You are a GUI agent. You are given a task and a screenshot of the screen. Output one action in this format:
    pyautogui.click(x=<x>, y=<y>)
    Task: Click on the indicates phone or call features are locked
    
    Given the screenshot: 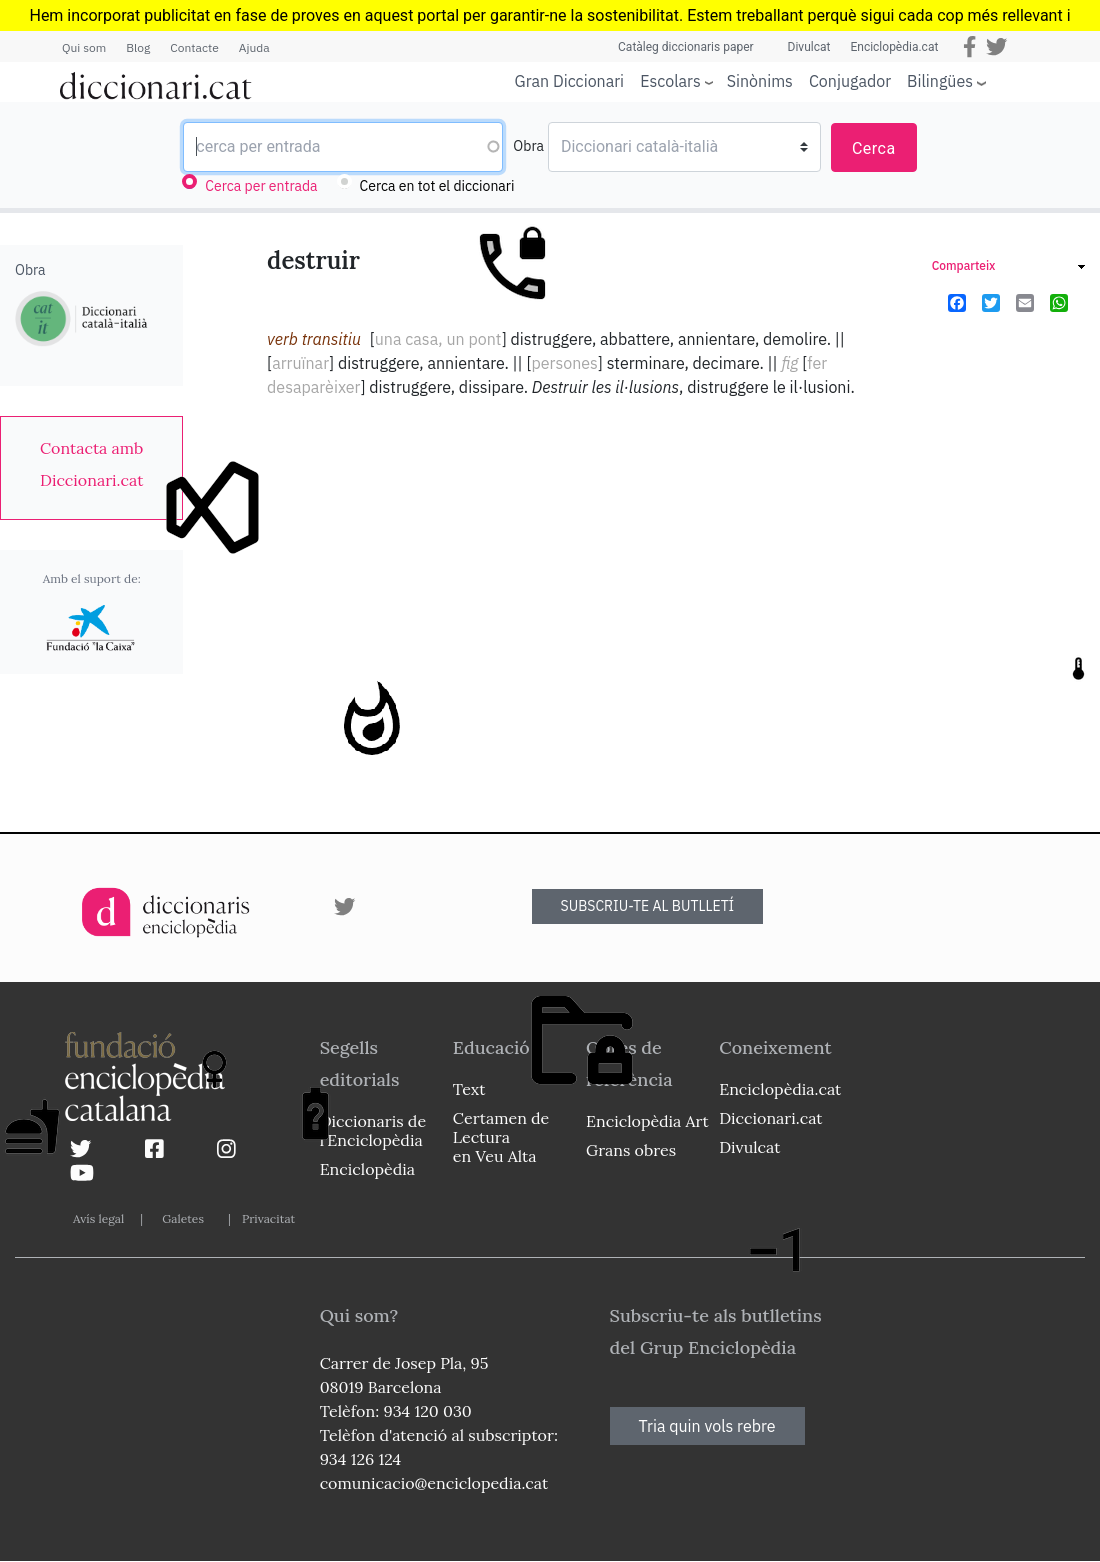 What is the action you would take?
    pyautogui.click(x=512, y=266)
    